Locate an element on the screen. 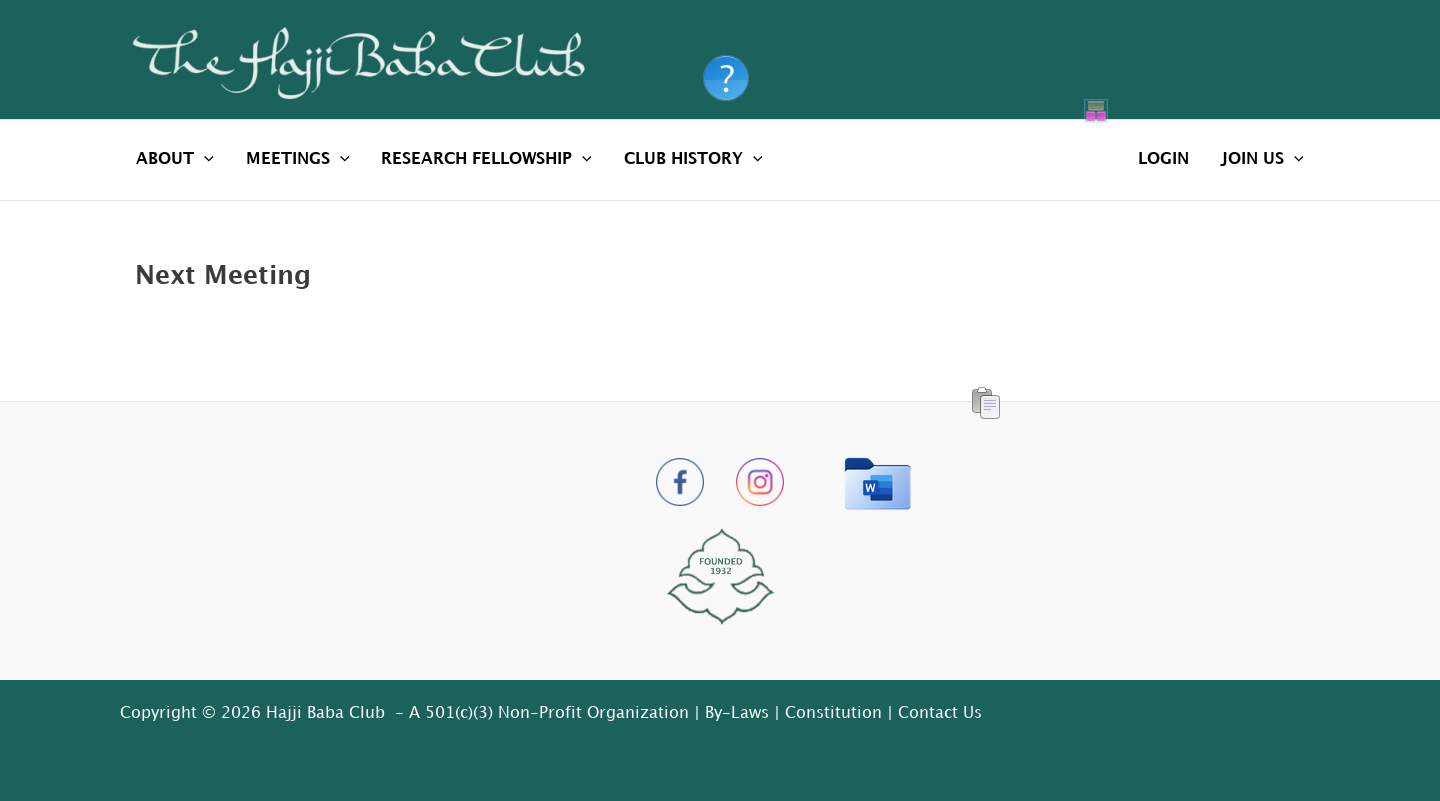 The image size is (1440, 801). paste copied content from clipboard is located at coordinates (986, 403).